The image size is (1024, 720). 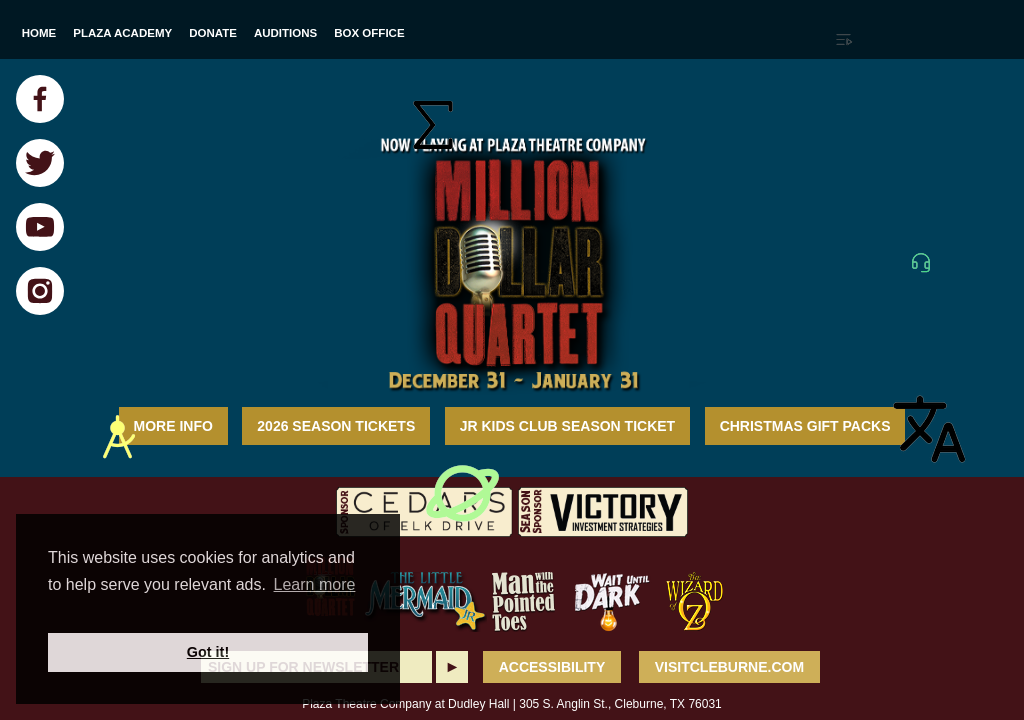 What do you see at coordinates (930, 429) in the screenshot?
I see `translate text to another language` at bounding box center [930, 429].